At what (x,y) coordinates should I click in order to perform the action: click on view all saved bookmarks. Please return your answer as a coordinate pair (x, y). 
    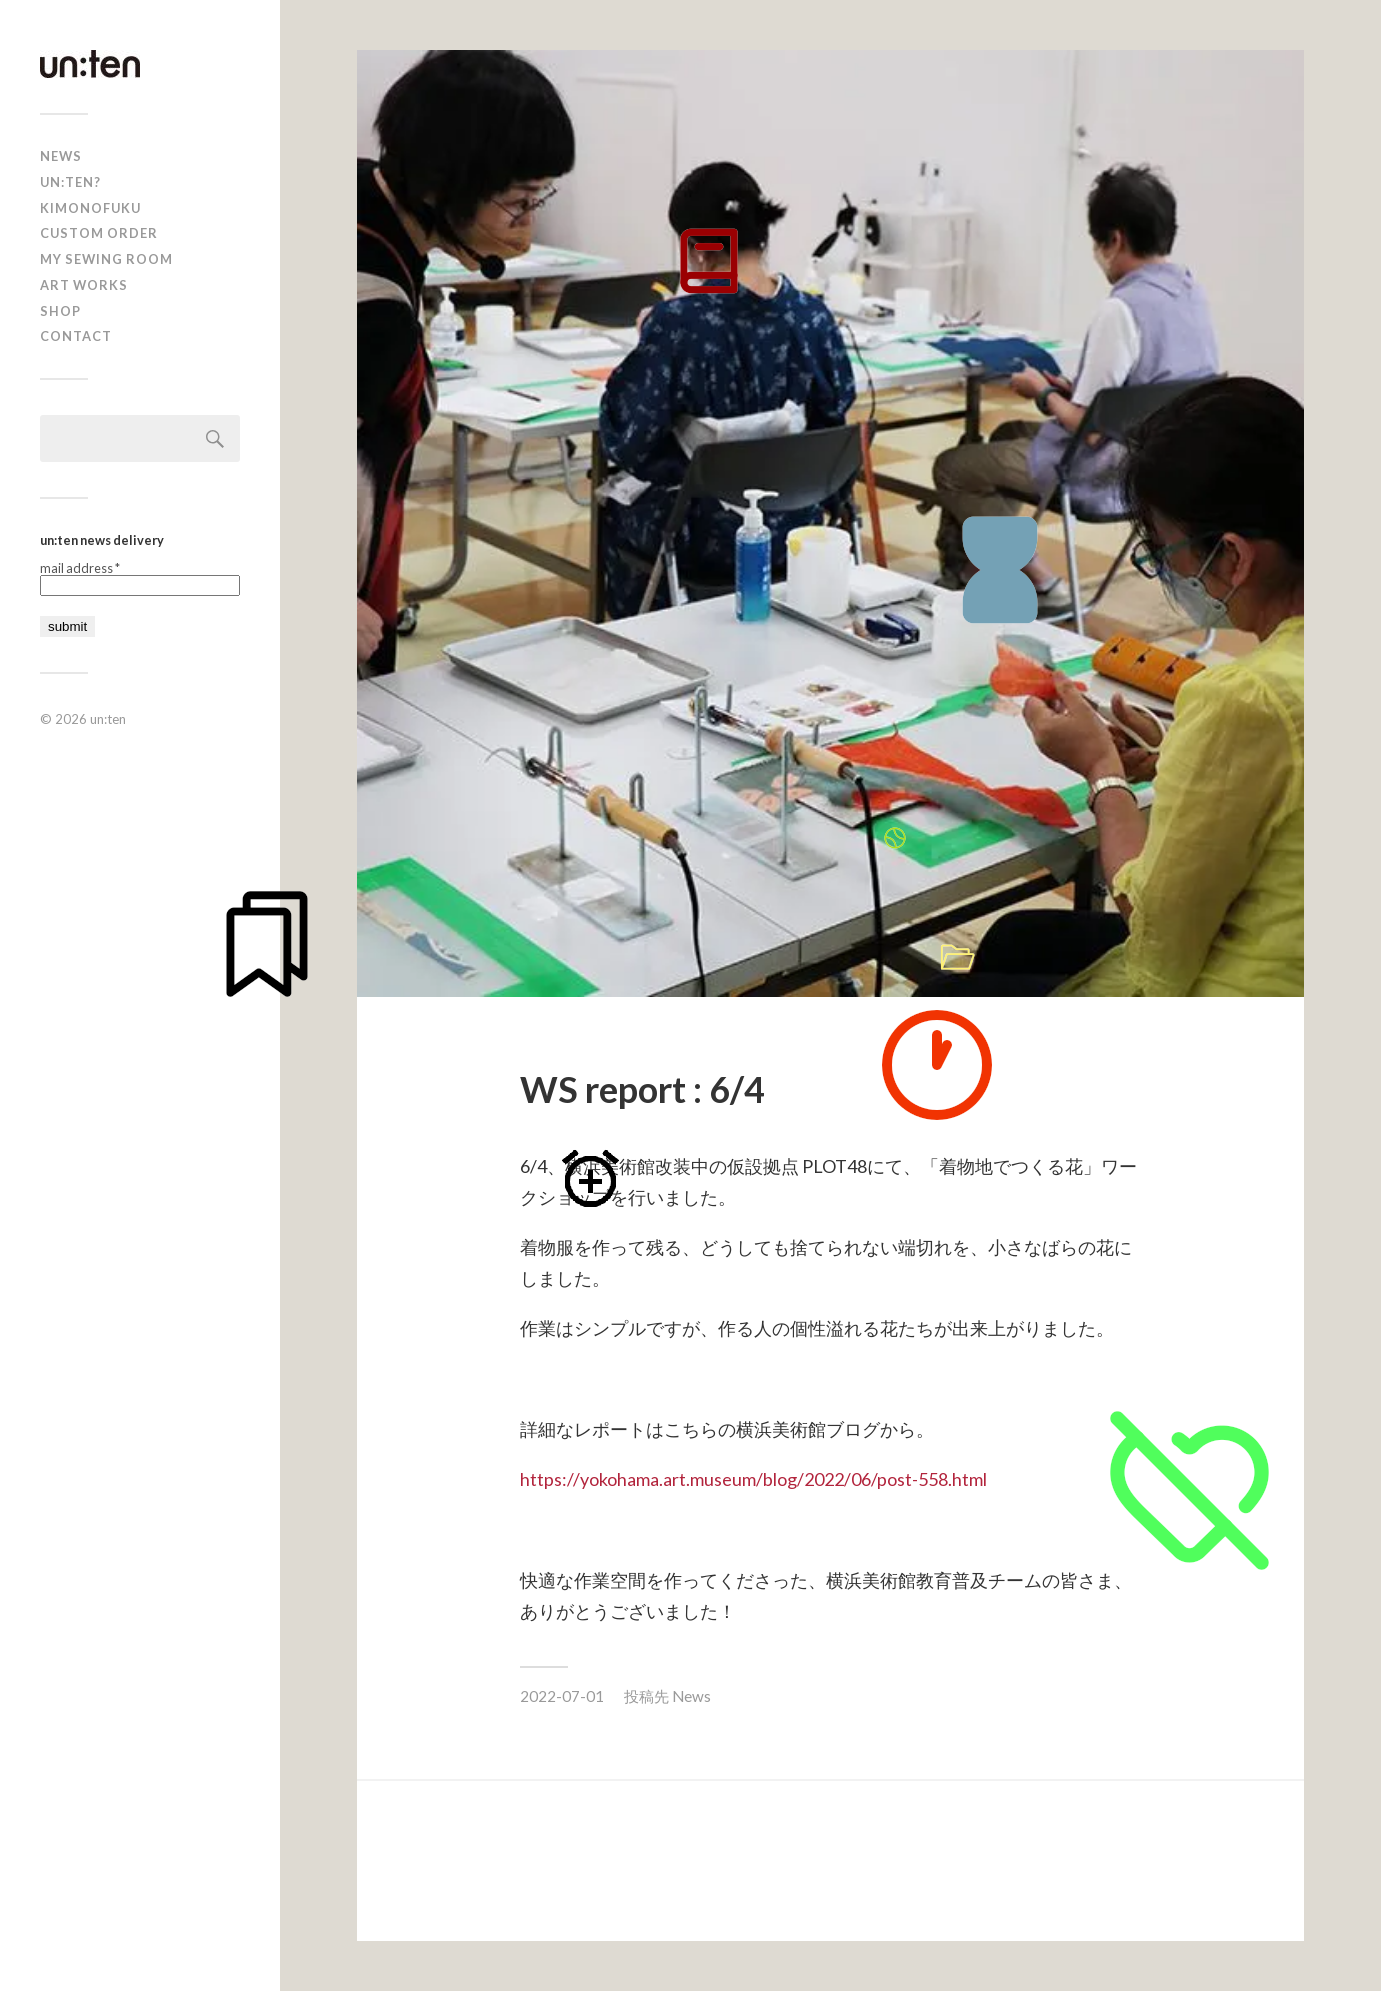
    Looking at the image, I should click on (267, 944).